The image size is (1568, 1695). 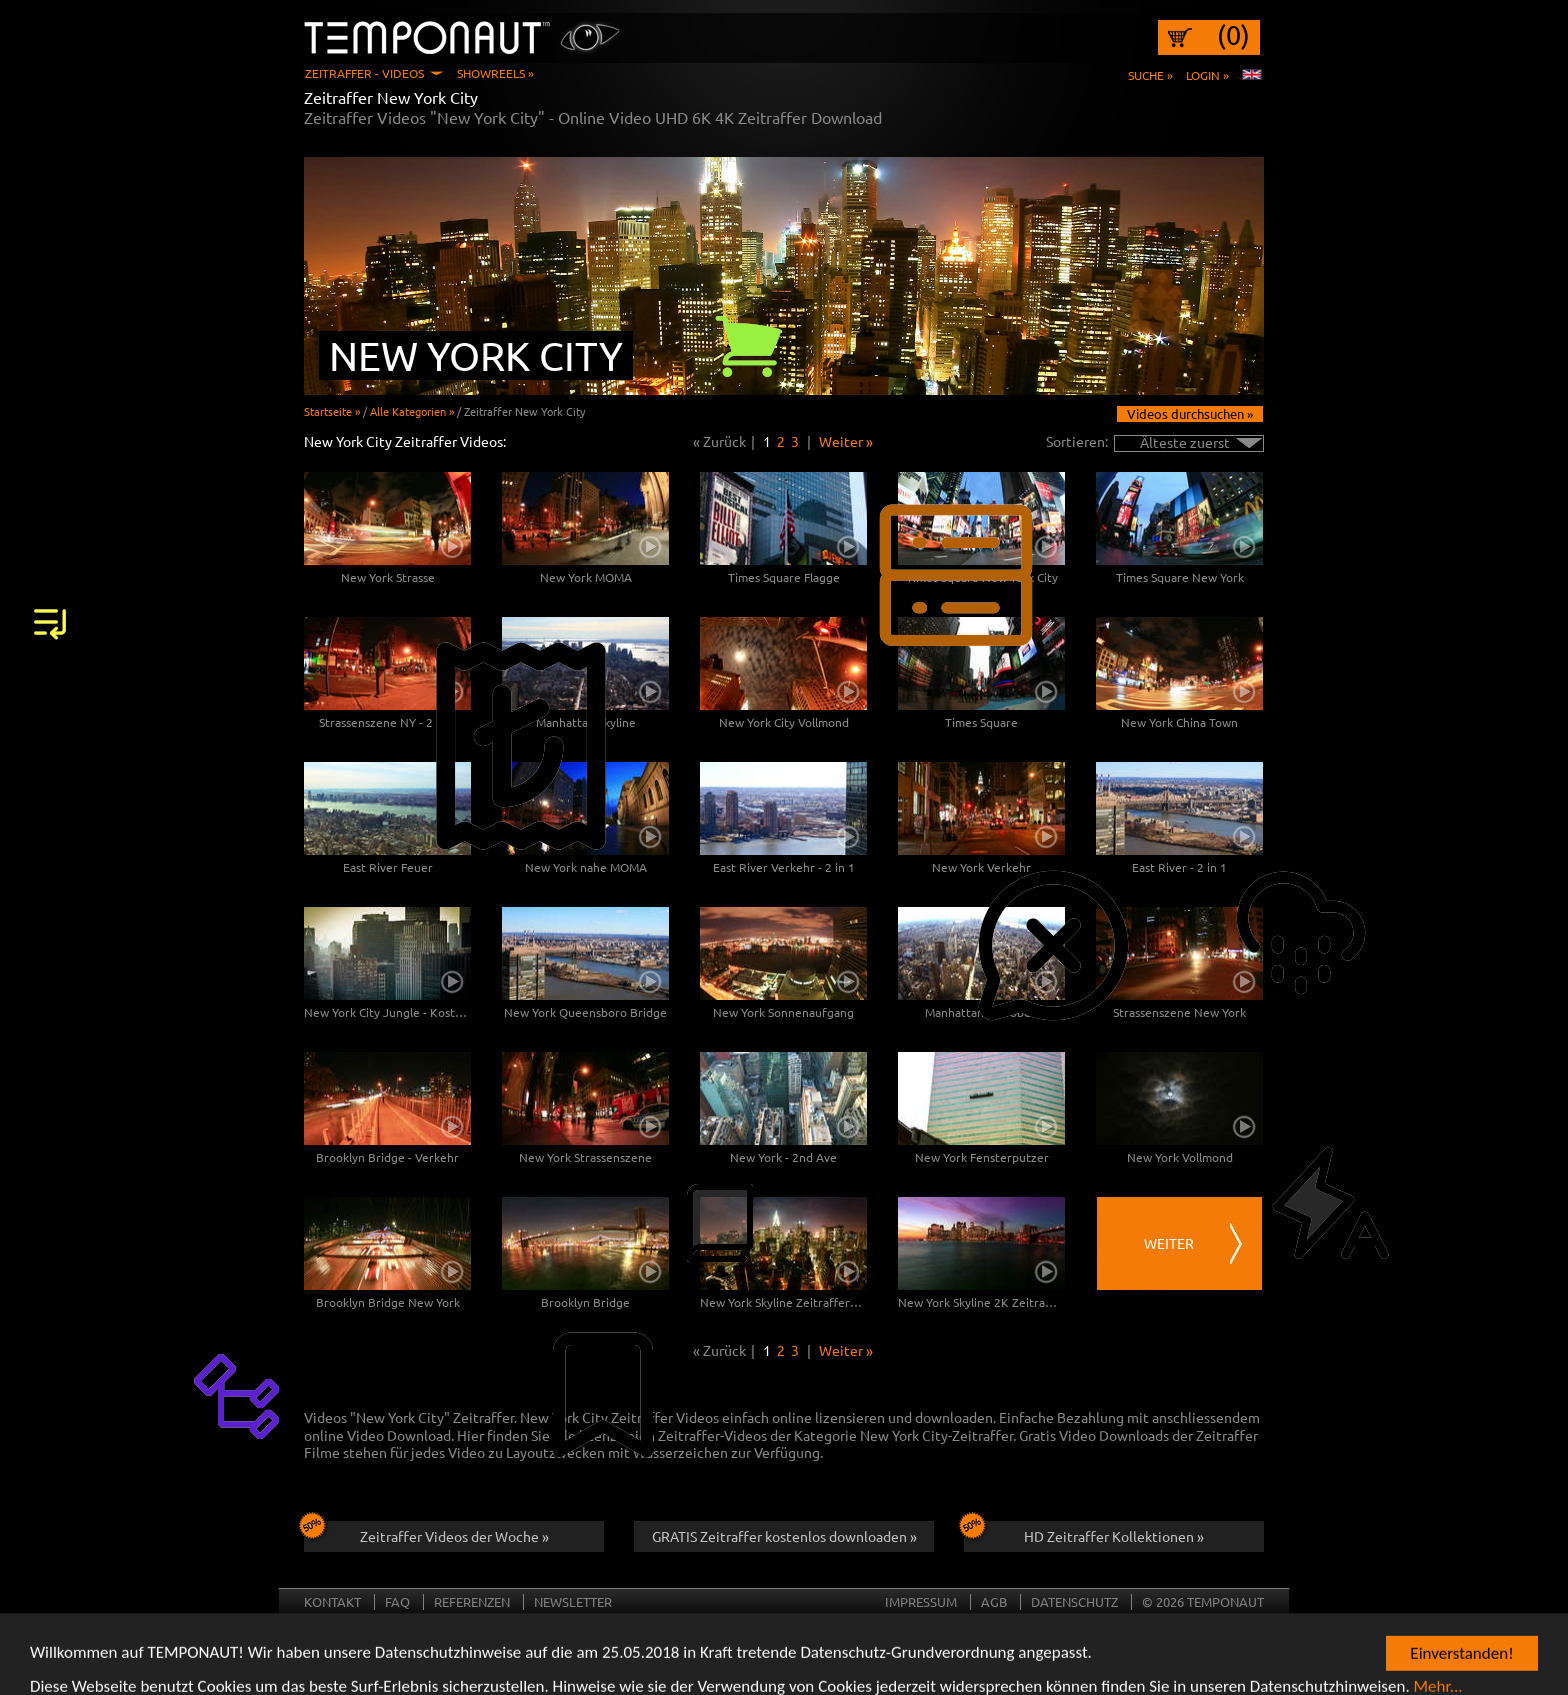 What do you see at coordinates (237, 1397) in the screenshot?
I see `indicates a class definition in code` at bounding box center [237, 1397].